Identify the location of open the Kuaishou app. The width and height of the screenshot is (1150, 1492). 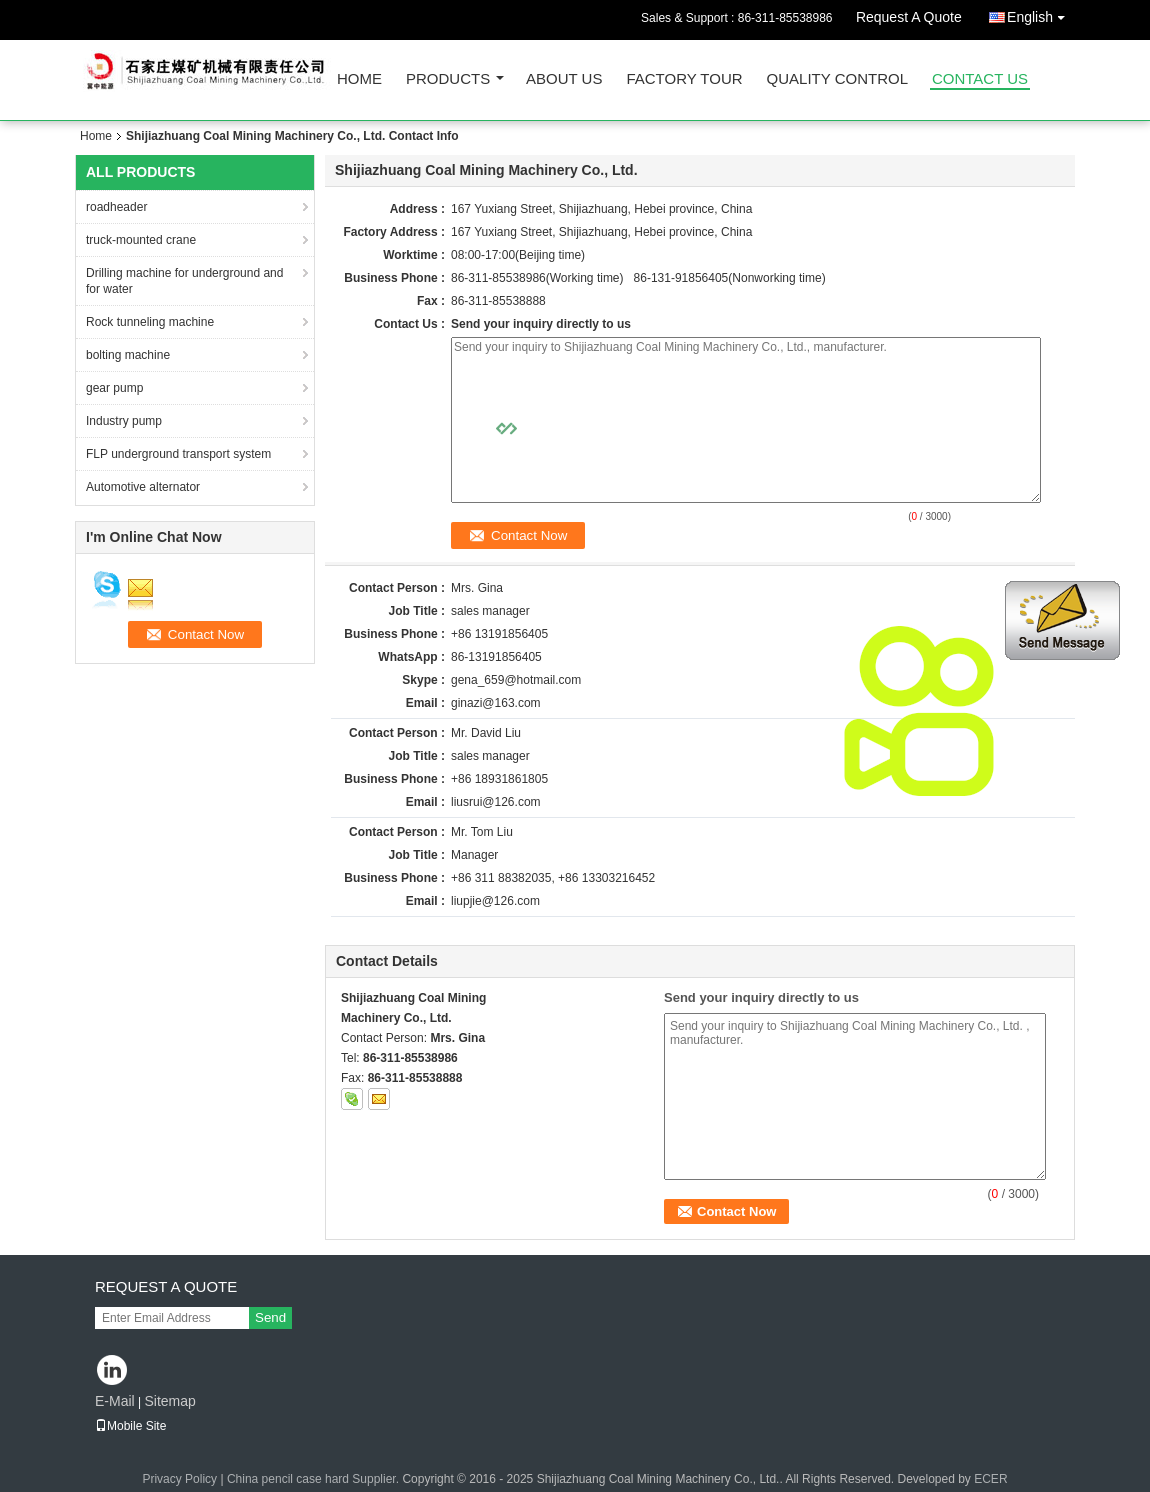
(919, 711).